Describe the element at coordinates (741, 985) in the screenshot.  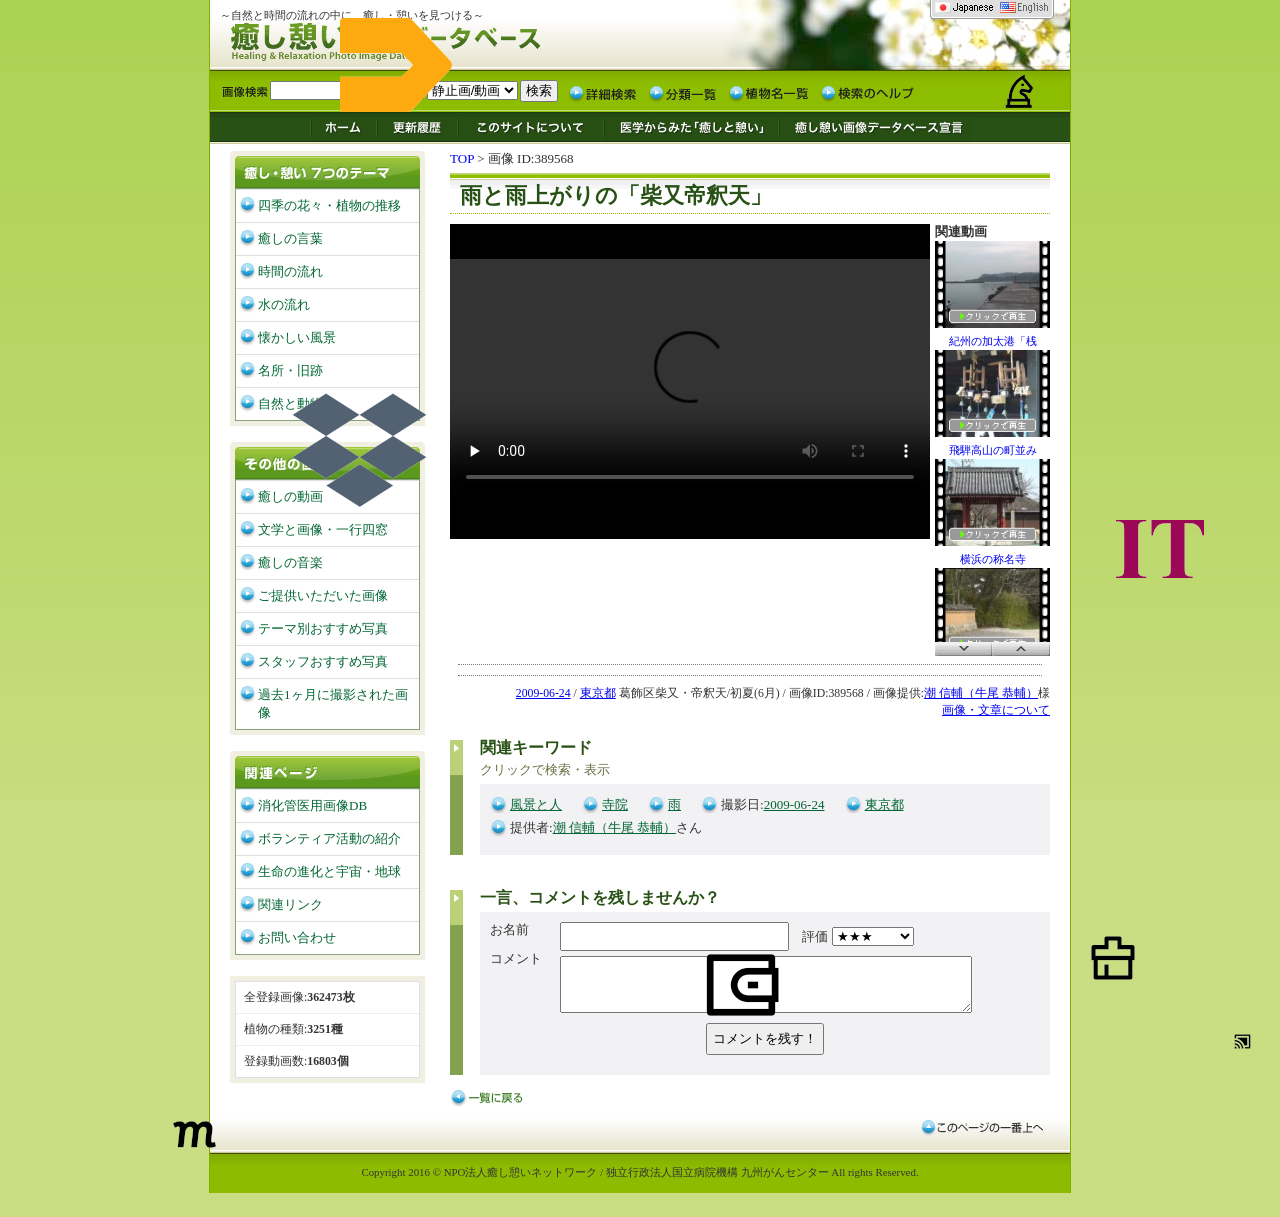
I see `access your wallet or payment methods` at that location.